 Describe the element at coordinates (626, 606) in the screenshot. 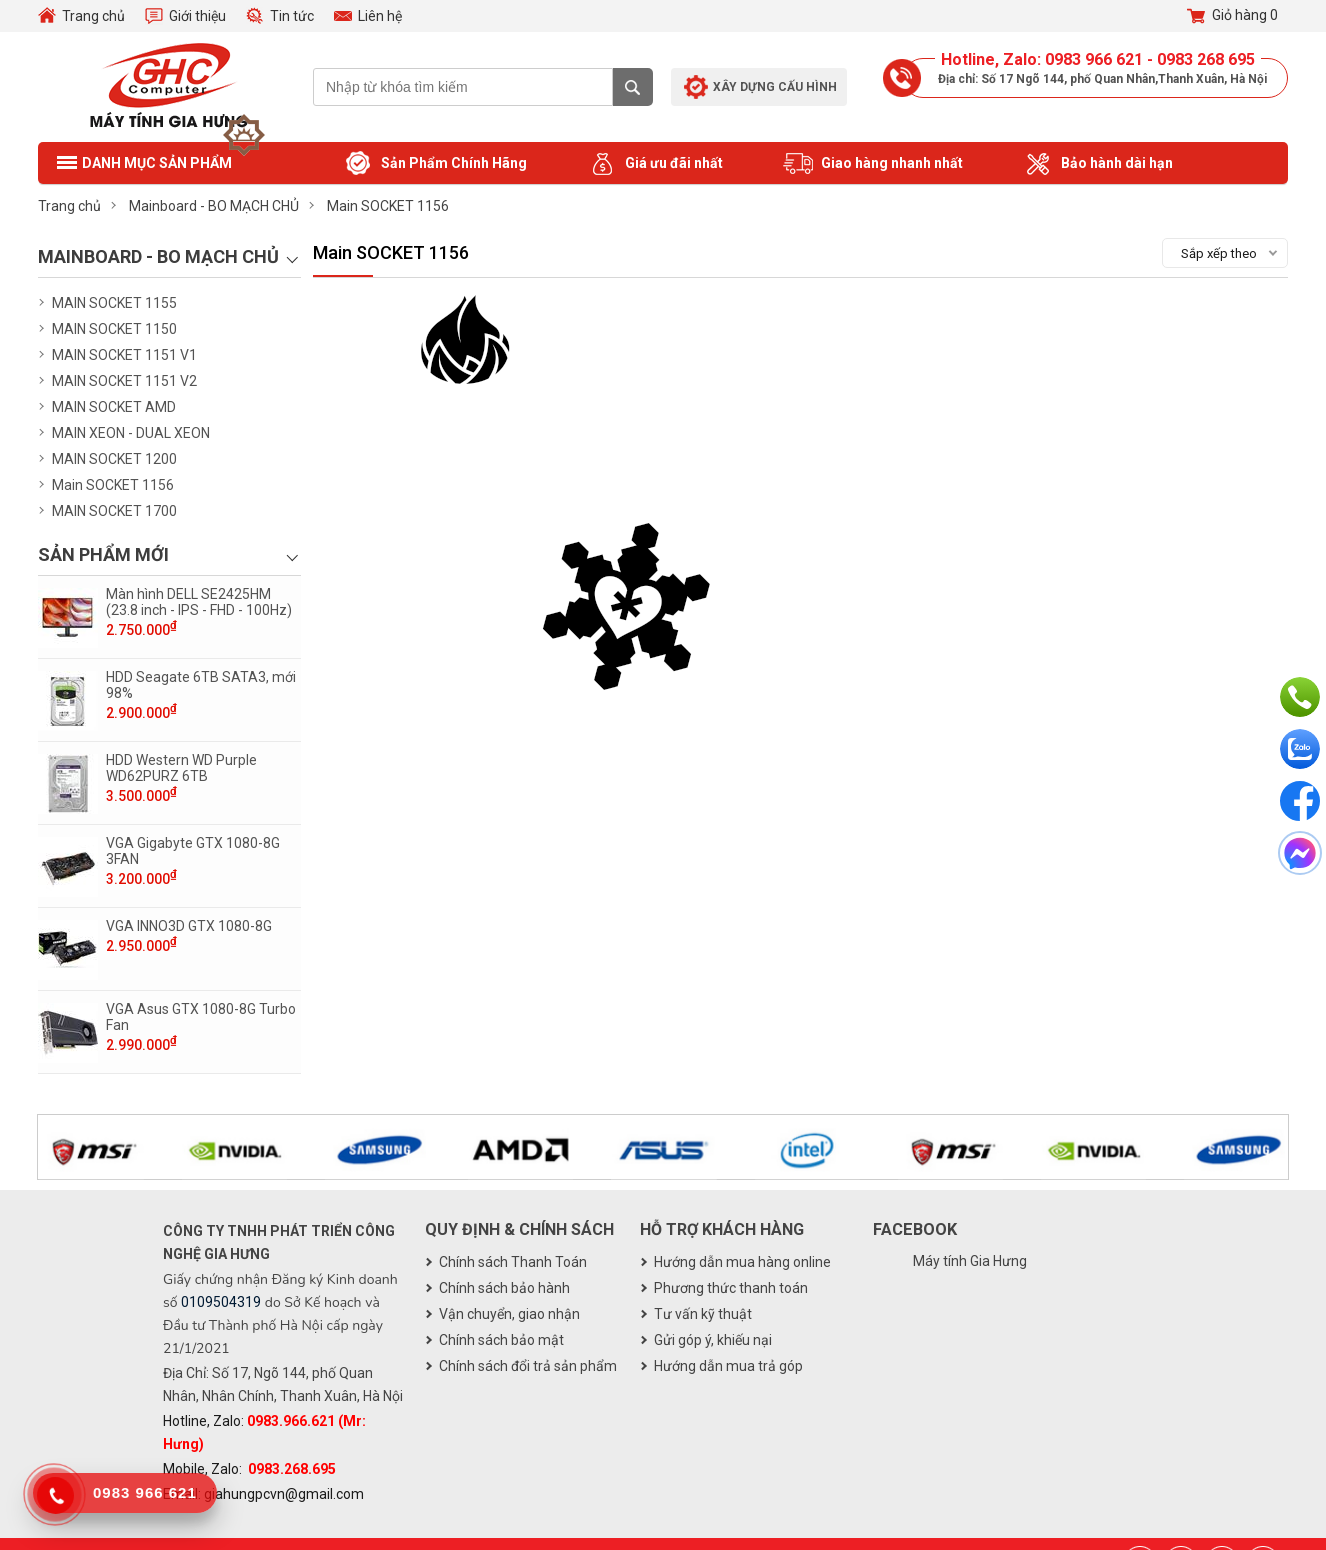

I see `indicates a frozen or cold status effect in gameplay` at that location.